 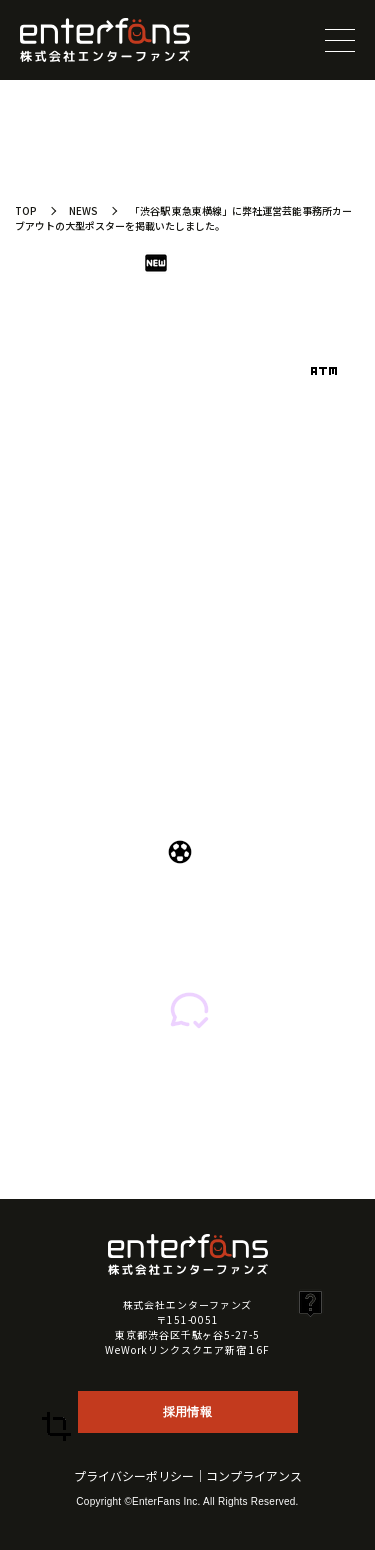 What do you see at coordinates (310, 1303) in the screenshot?
I see `access live help or support chat` at bounding box center [310, 1303].